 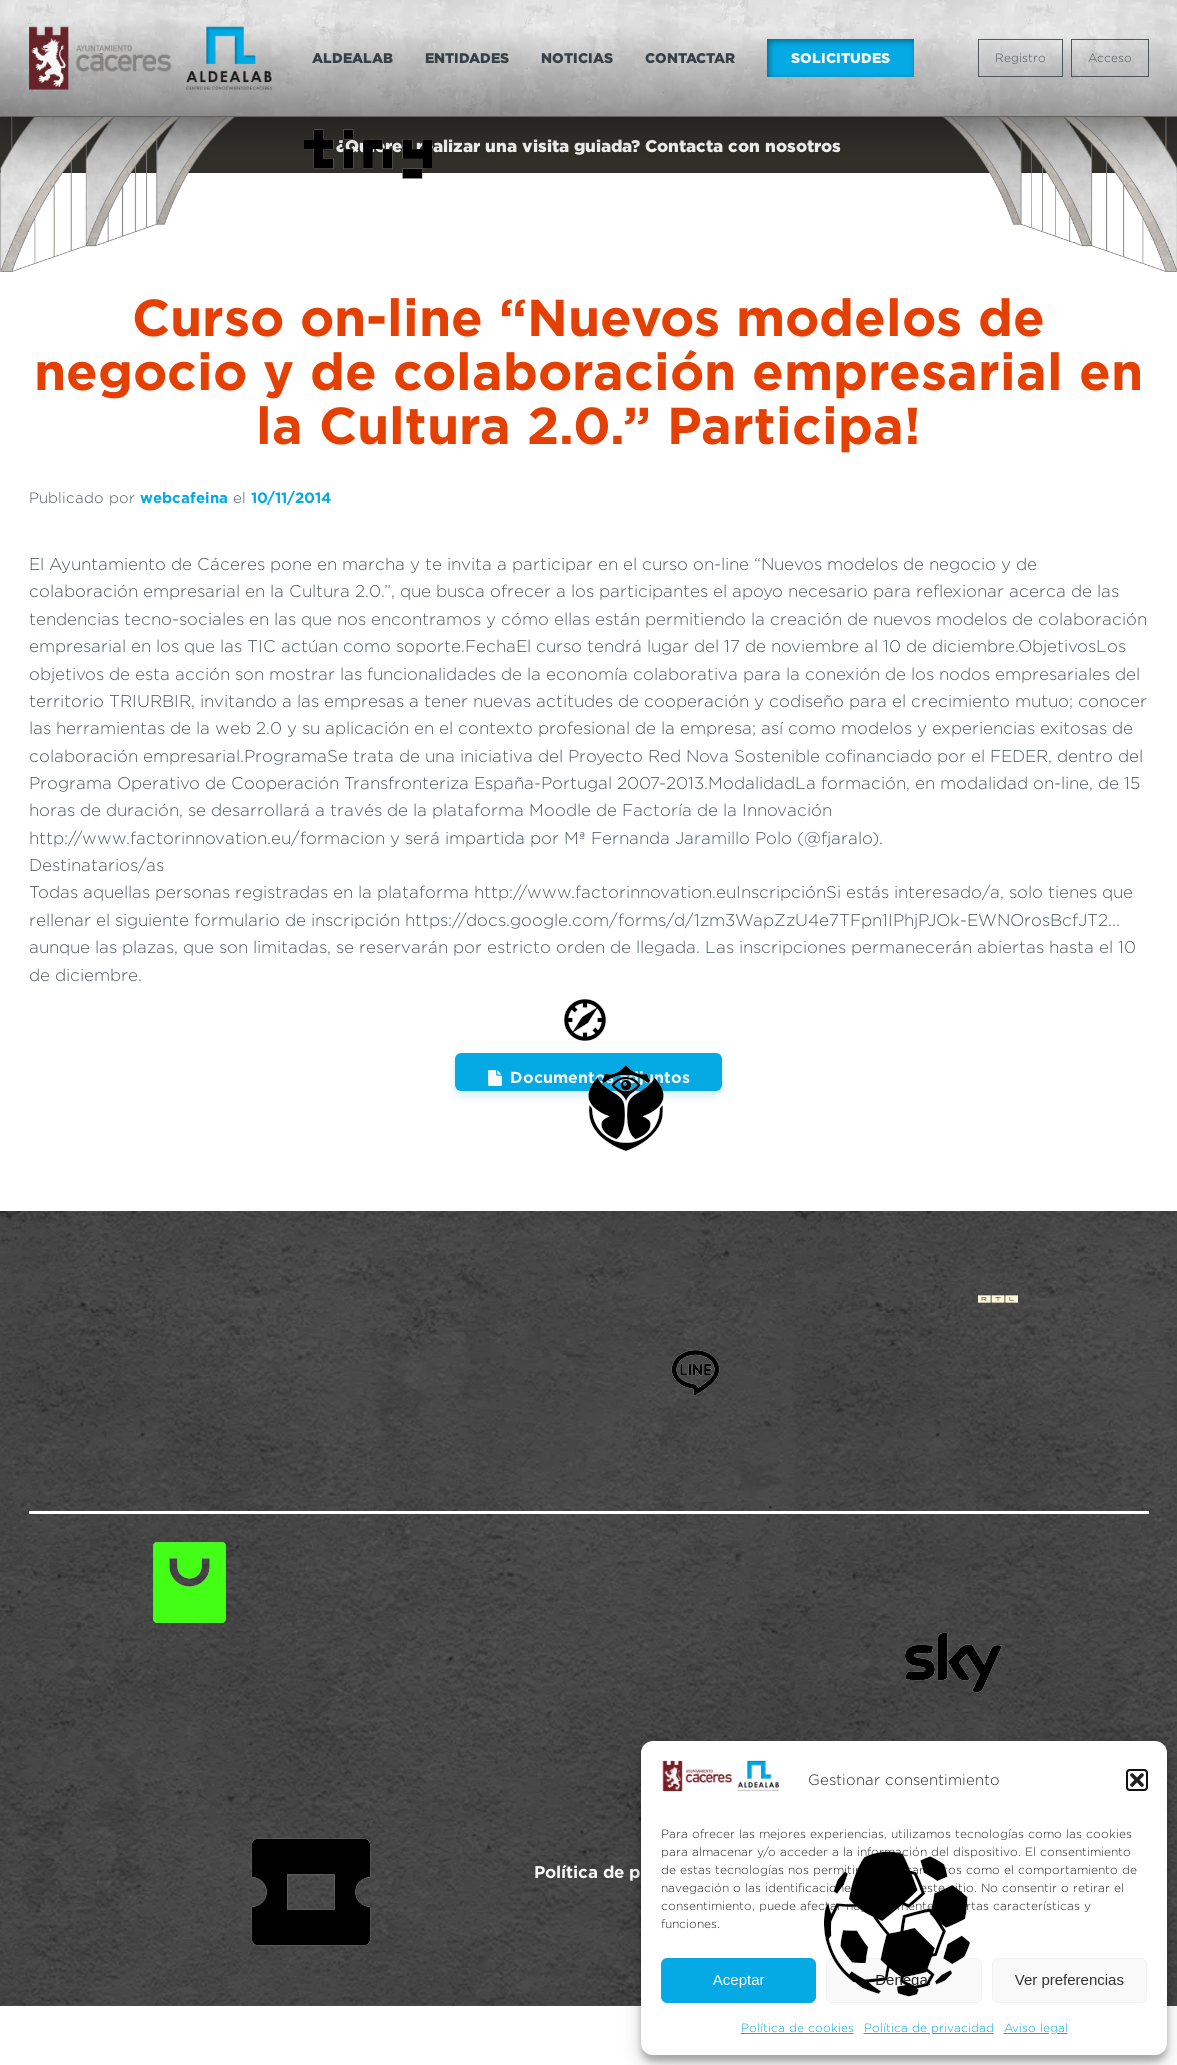 I want to click on RTL media company logo, so click(x=998, y=1299).